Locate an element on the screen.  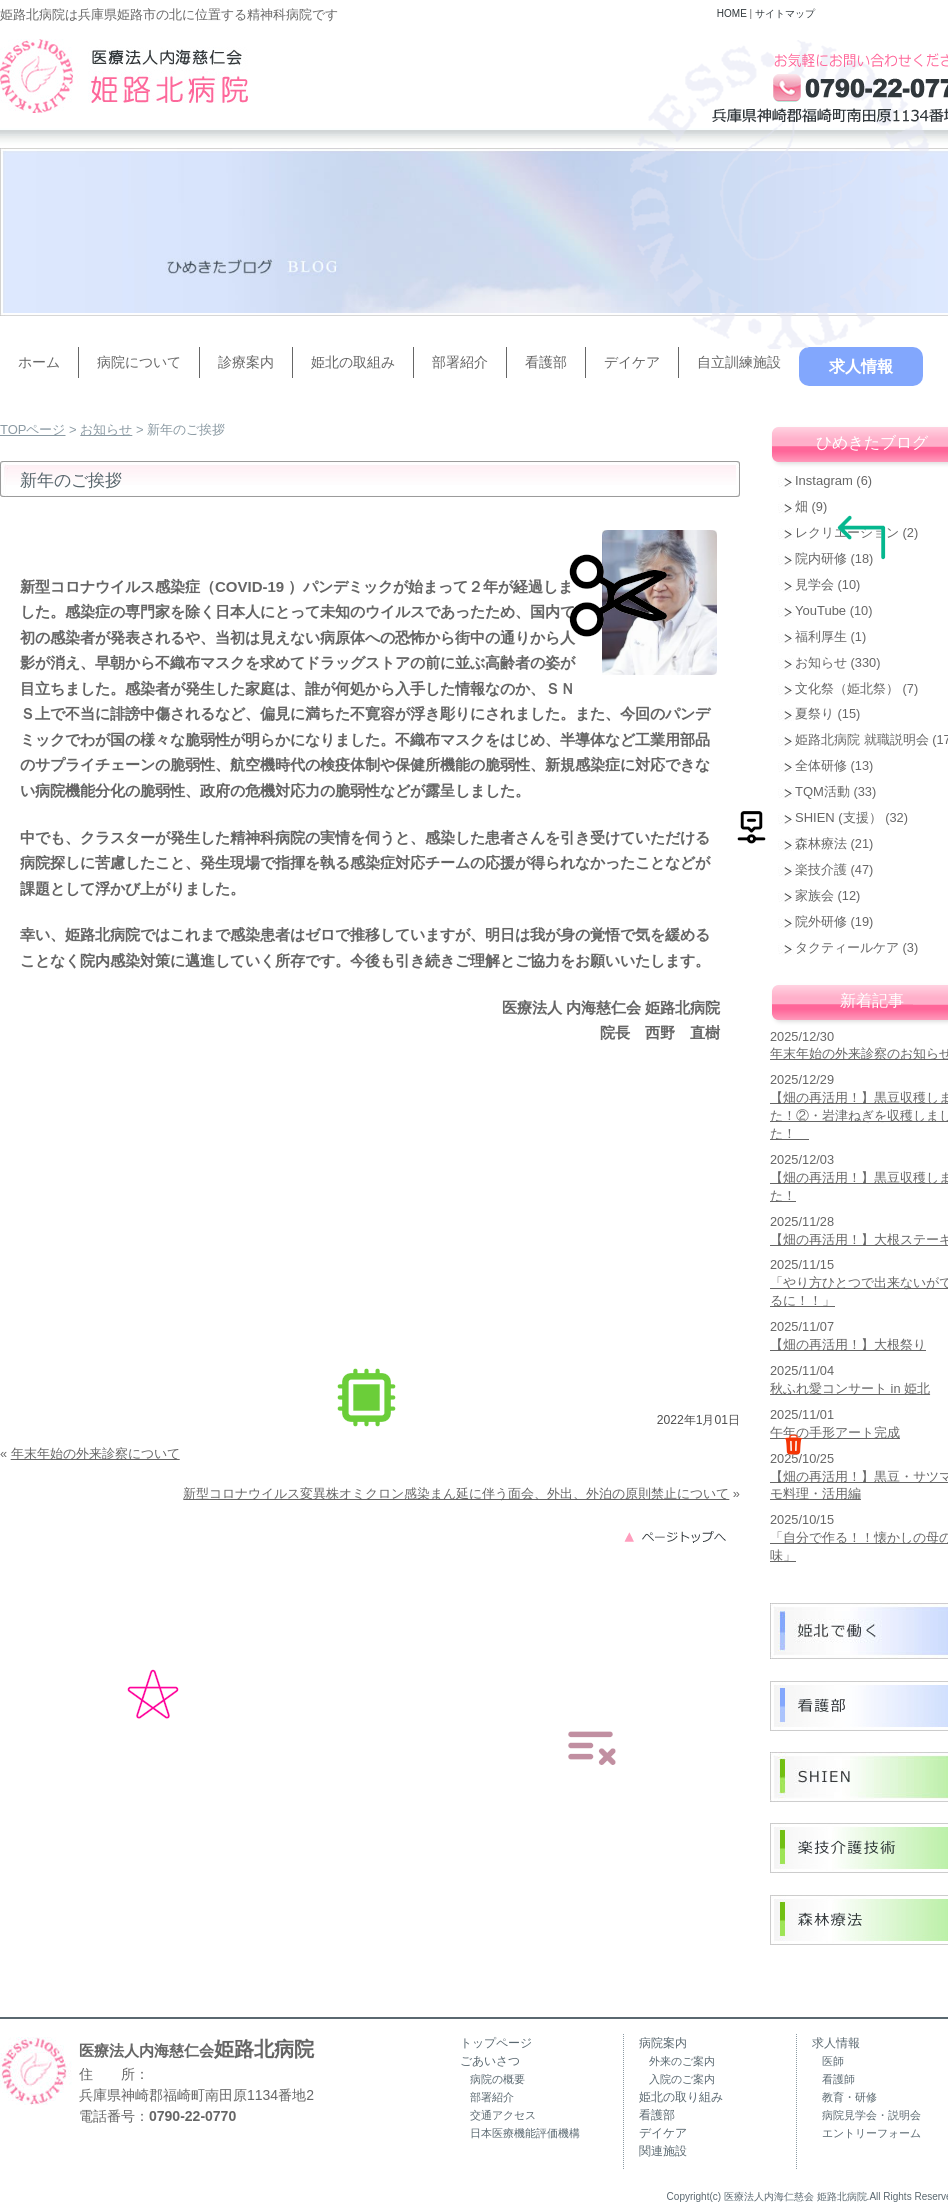
remove an event from the timeline is located at coordinates (751, 826).